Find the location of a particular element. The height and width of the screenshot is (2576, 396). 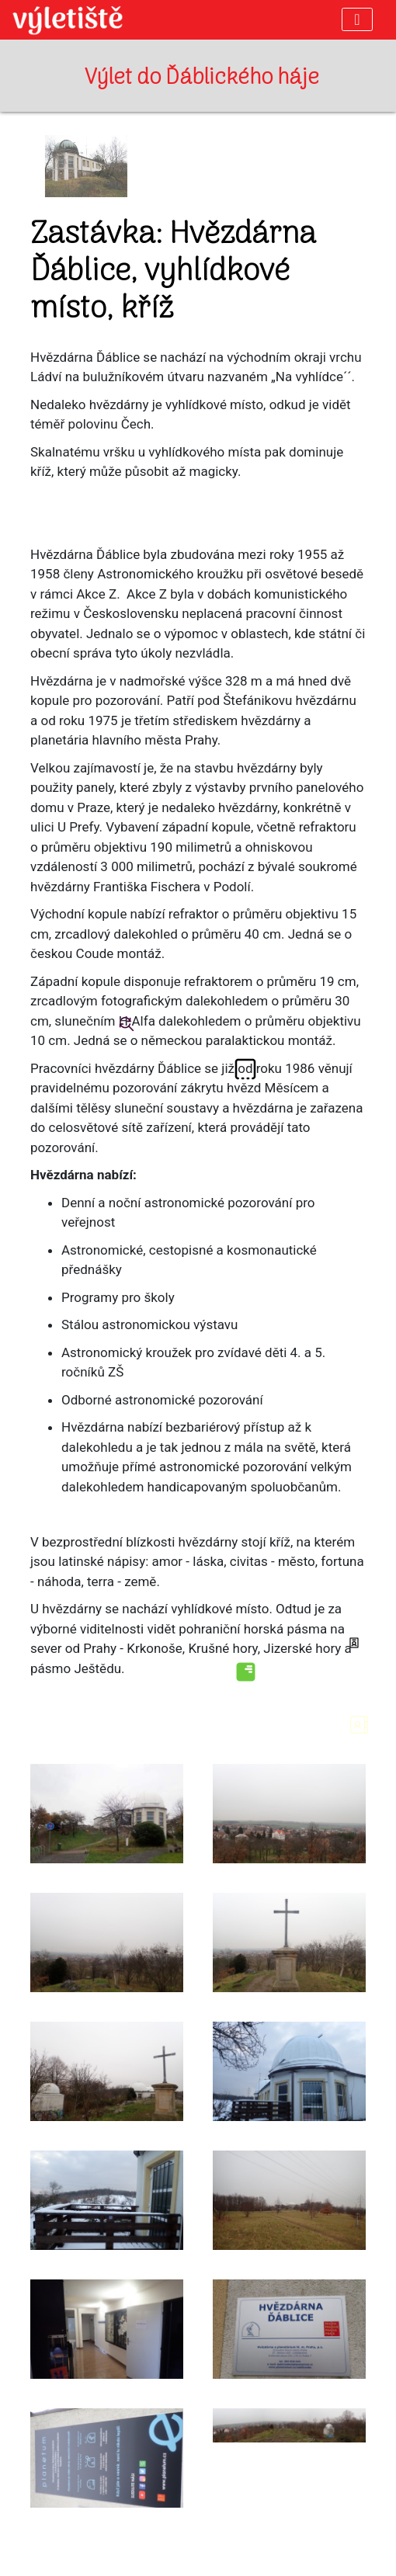

indicates a container with a collapsible or expandable bottom section is located at coordinates (245, 1069).